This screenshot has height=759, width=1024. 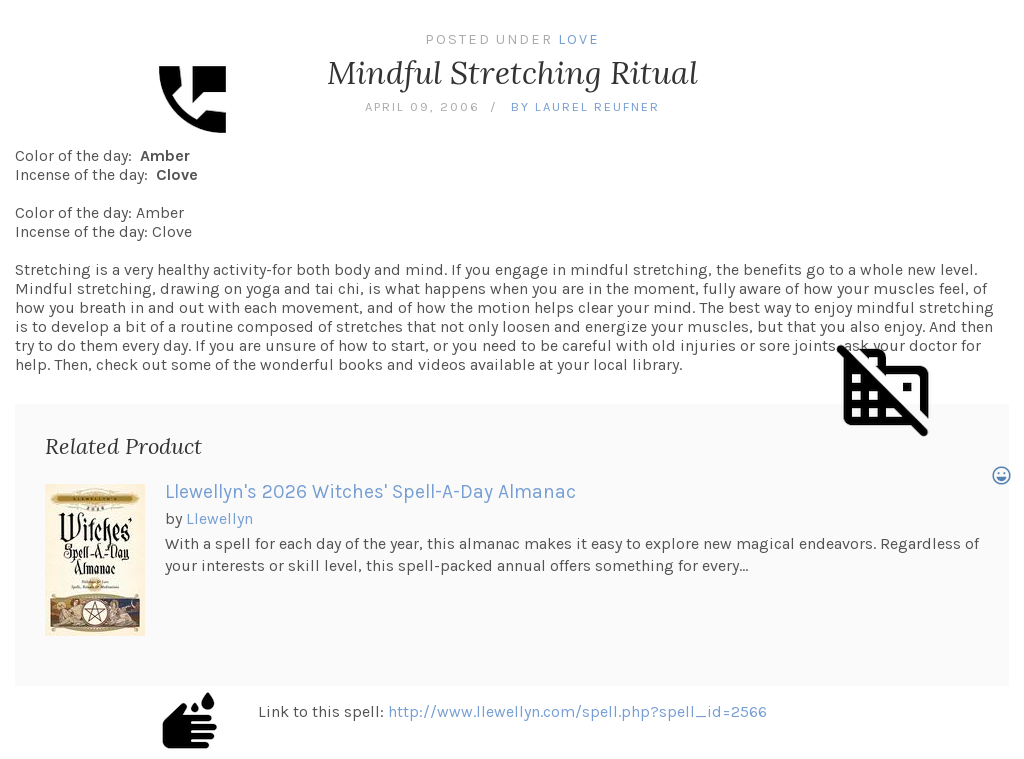 I want to click on indicates a website or domain is unavailable, so click(x=886, y=387).